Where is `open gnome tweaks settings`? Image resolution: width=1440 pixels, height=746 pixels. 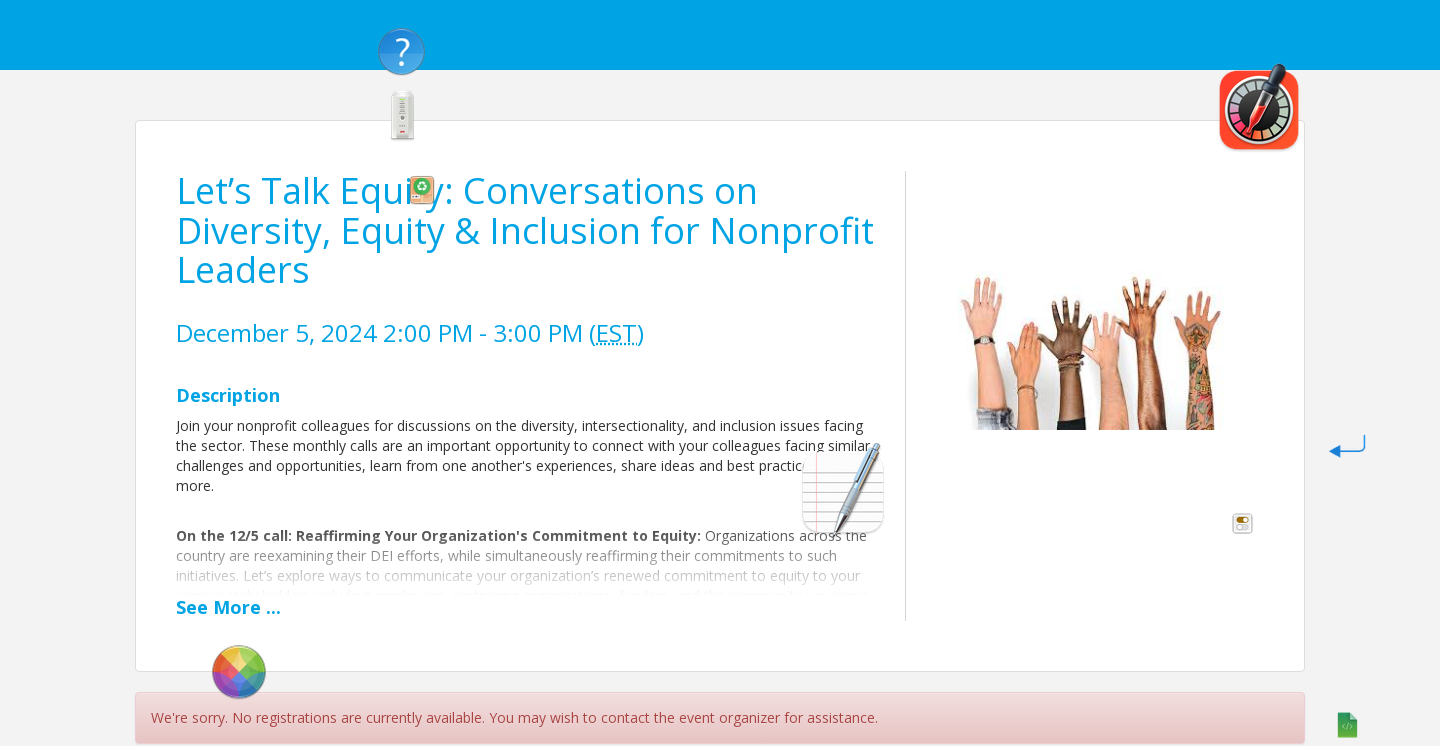
open gnome tweaks settings is located at coordinates (1242, 523).